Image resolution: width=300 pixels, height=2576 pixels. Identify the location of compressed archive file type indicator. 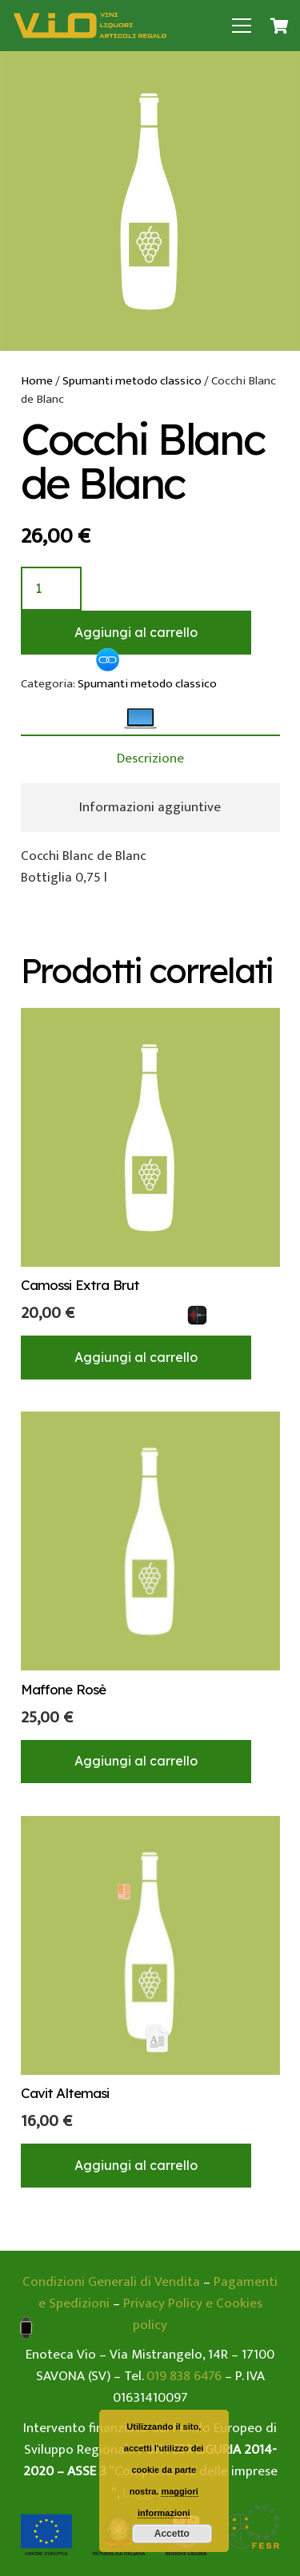
(124, 1892).